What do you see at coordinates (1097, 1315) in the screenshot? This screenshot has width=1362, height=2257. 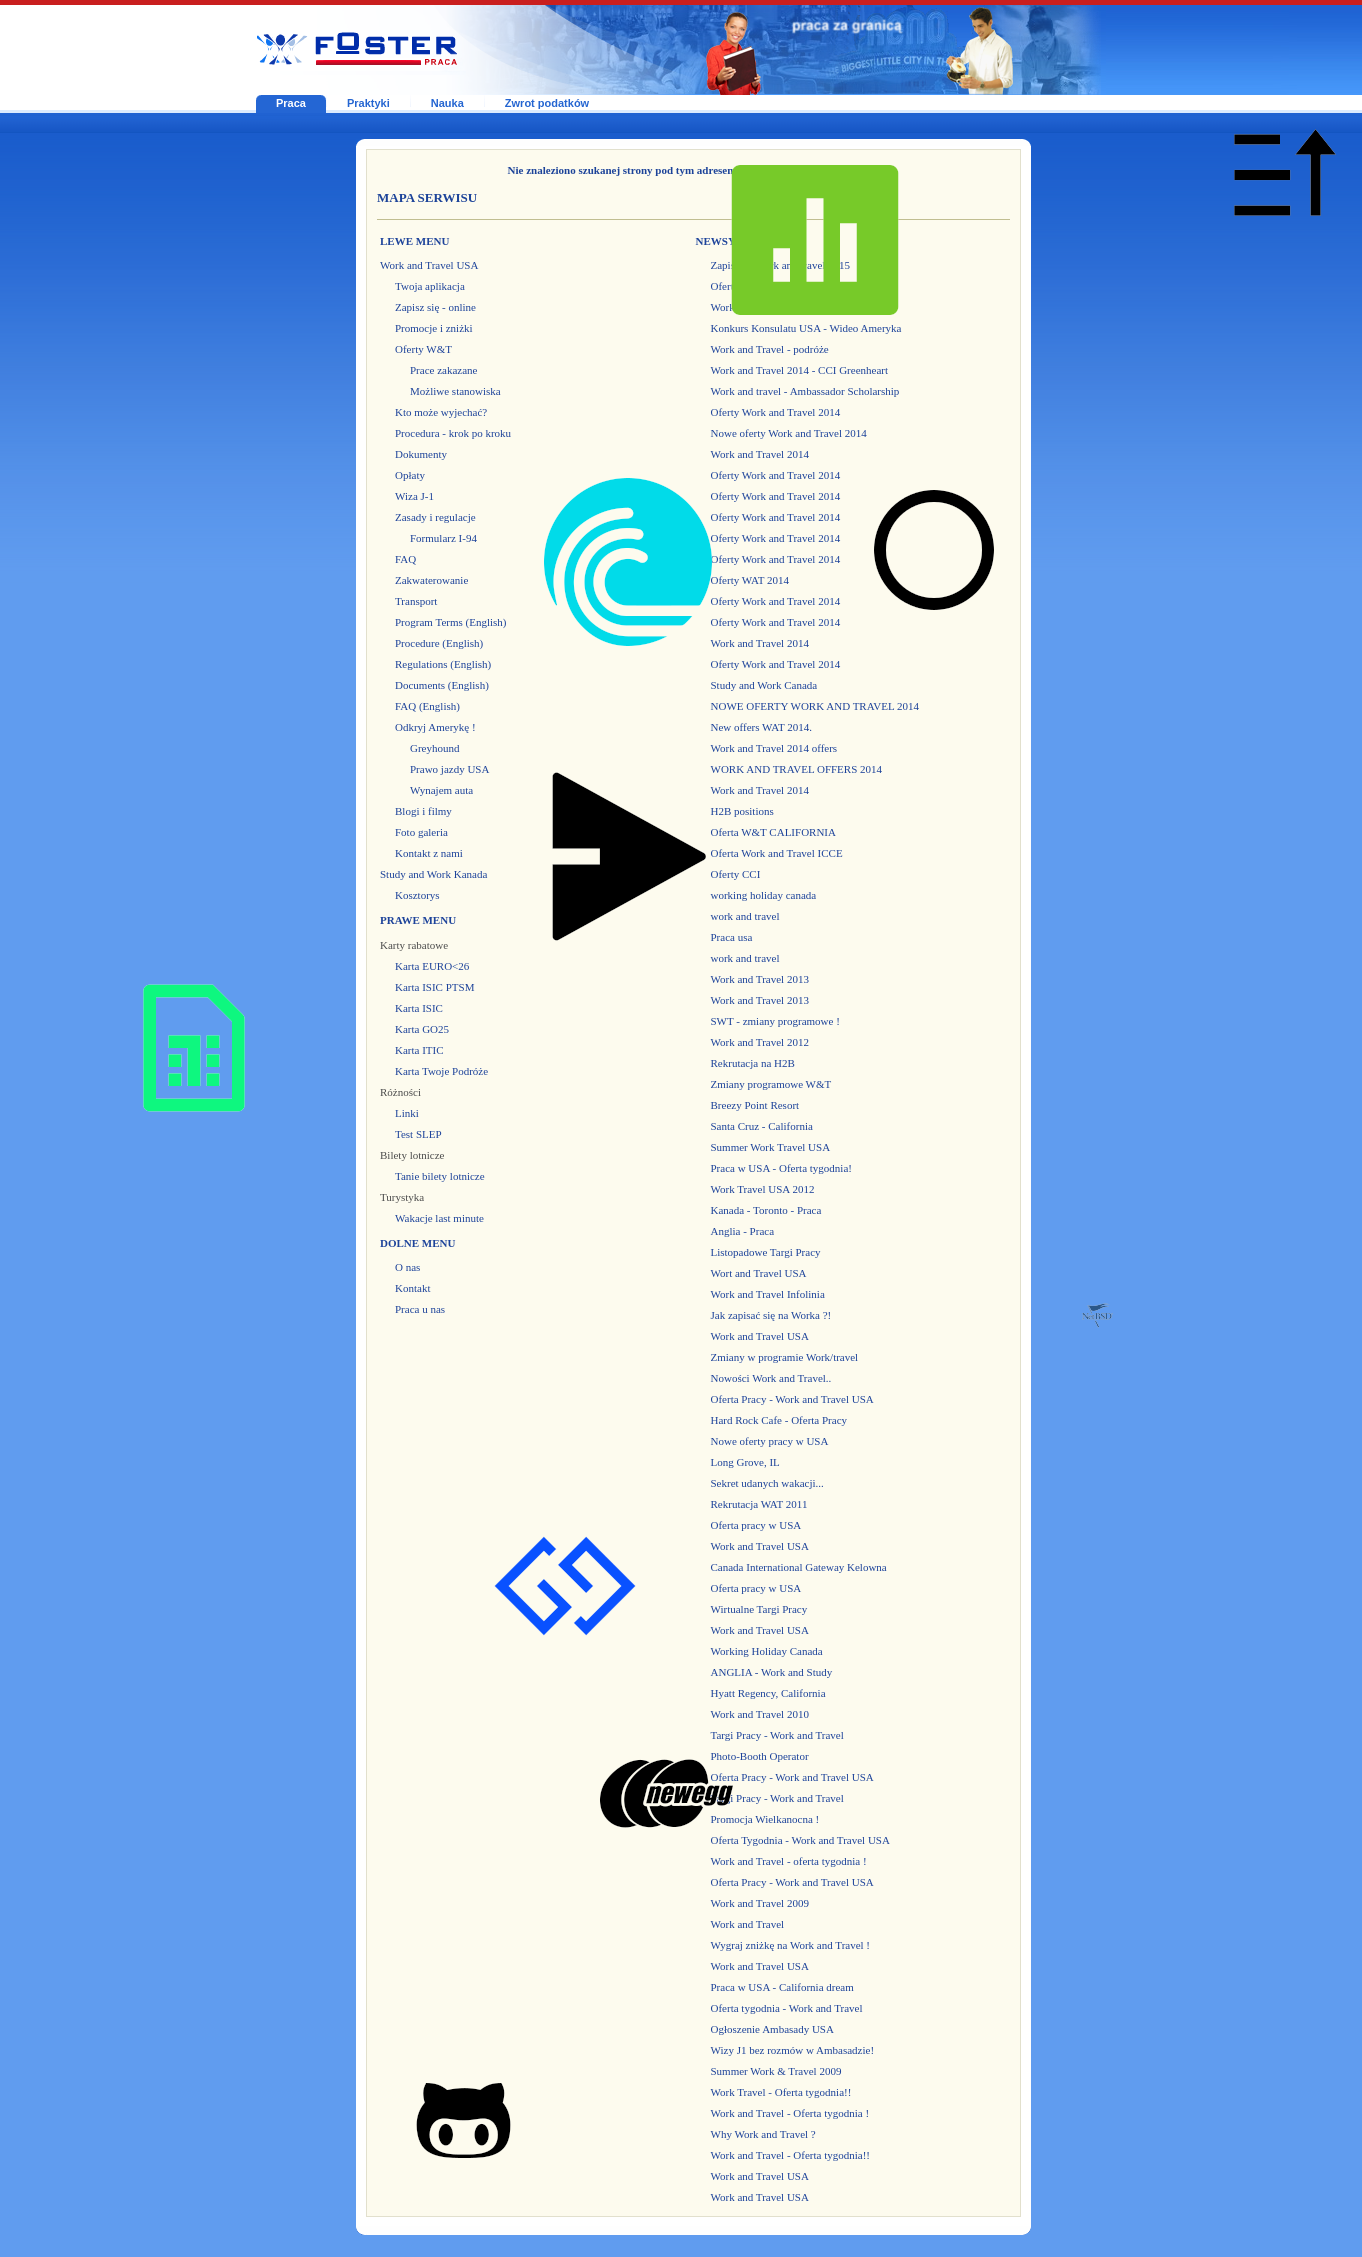 I see `NetBSD operating system logo` at bounding box center [1097, 1315].